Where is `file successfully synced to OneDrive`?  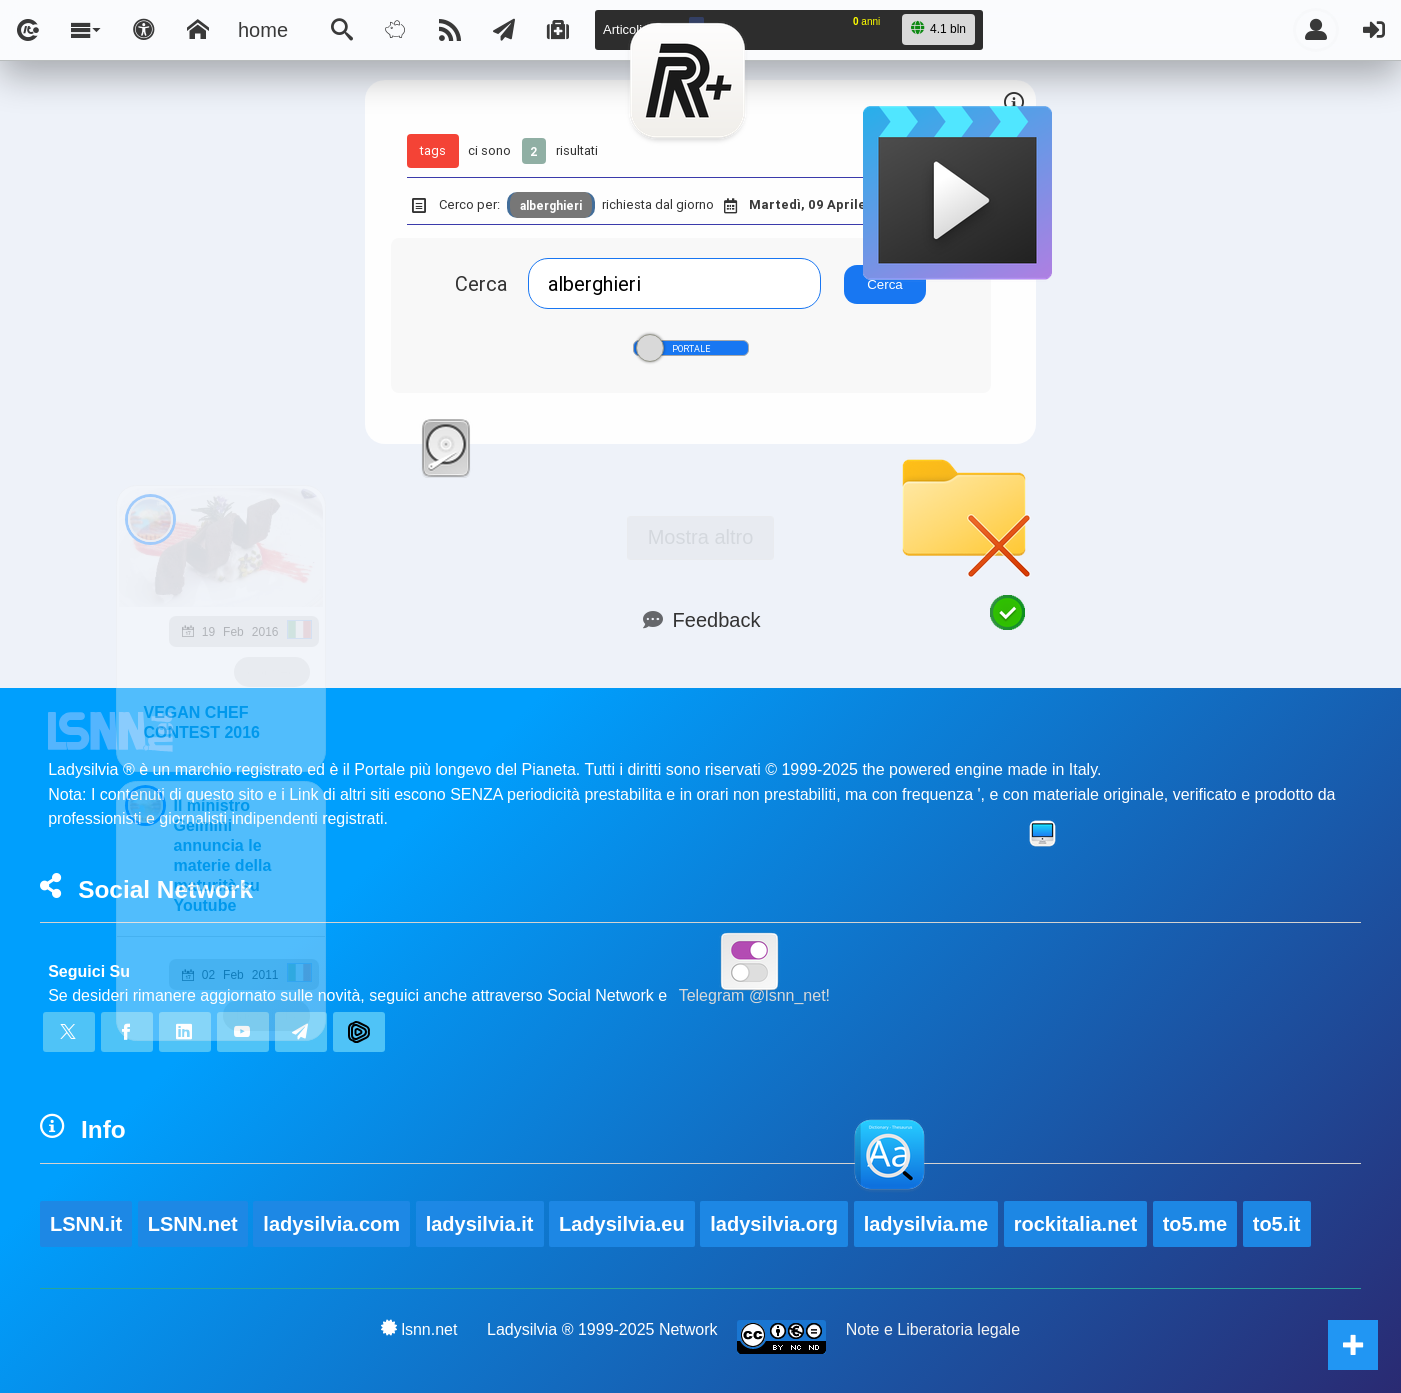 file successfully synced to OneDrive is located at coordinates (1007, 612).